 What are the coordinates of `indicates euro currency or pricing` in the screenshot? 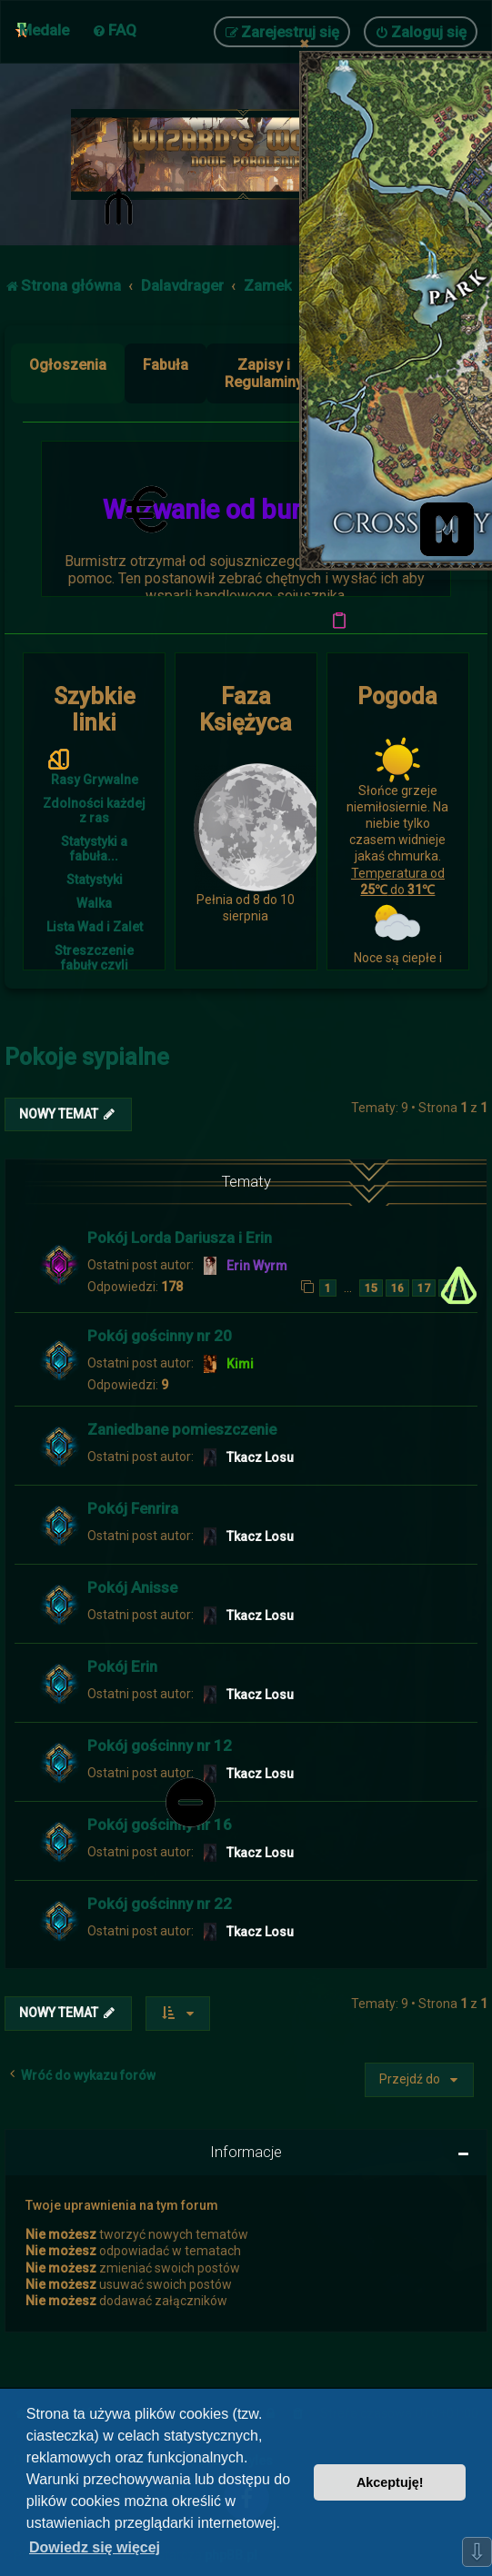 It's located at (148, 509).